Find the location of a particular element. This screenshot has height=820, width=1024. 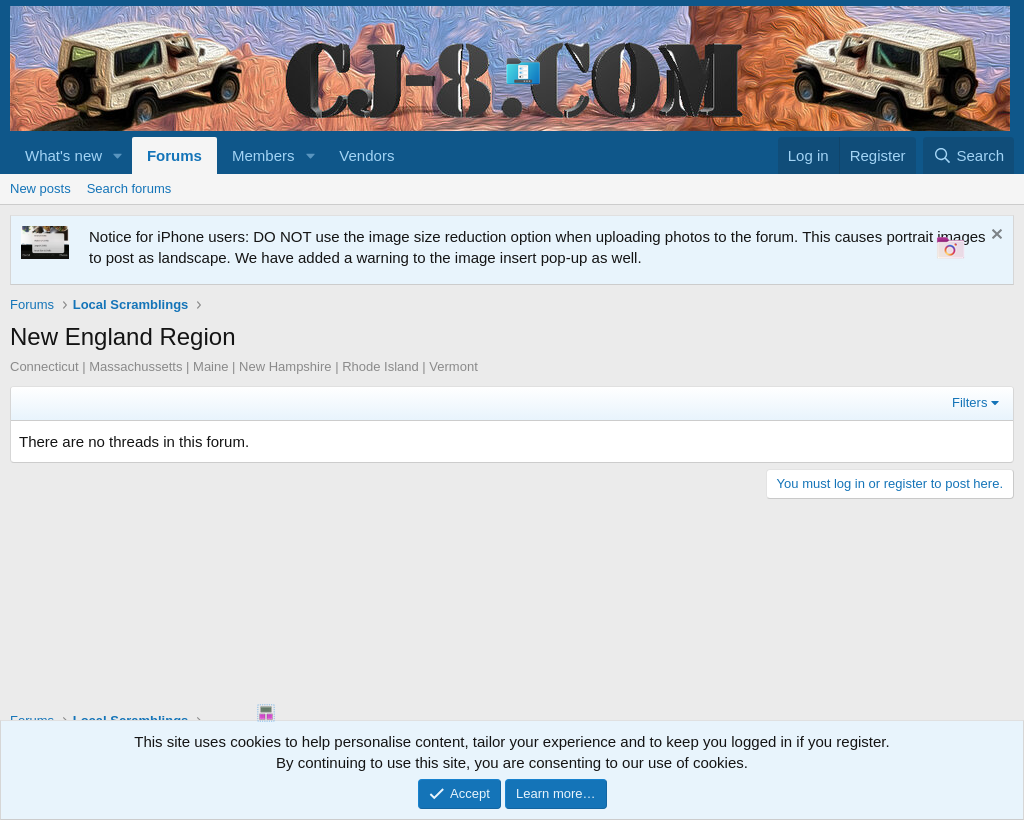

open folder containing instagram downloads is located at coordinates (950, 248).